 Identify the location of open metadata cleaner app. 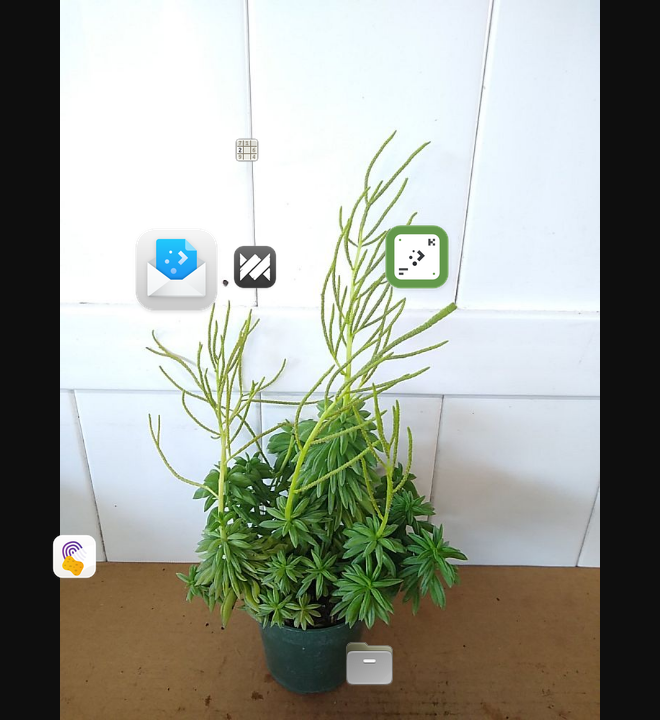
(74, 556).